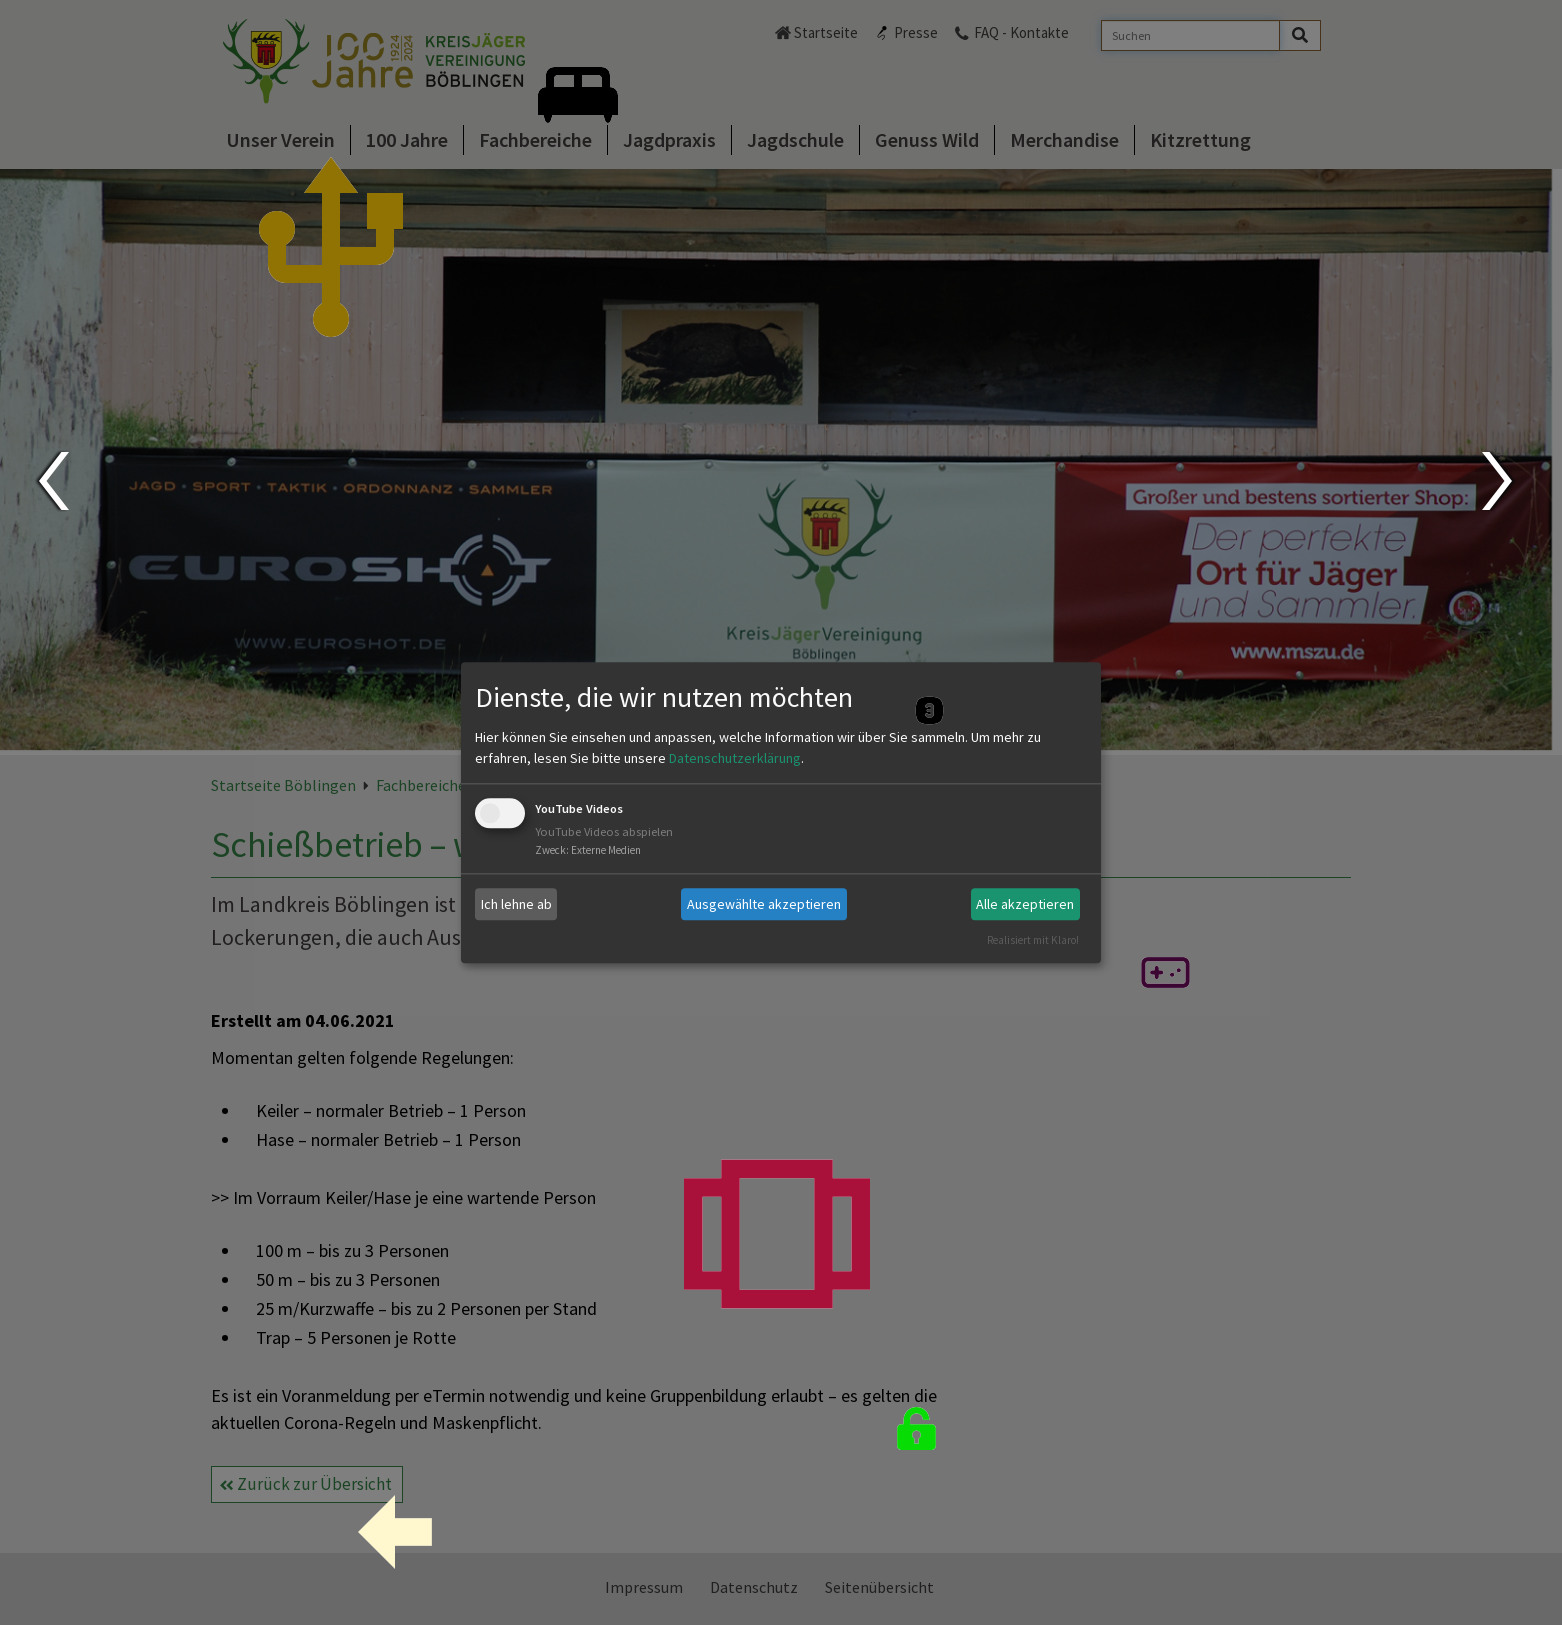 Image resolution: width=1562 pixels, height=1625 pixels. What do you see at coordinates (395, 1532) in the screenshot?
I see `go back to the previous screen` at bounding box center [395, 1532].